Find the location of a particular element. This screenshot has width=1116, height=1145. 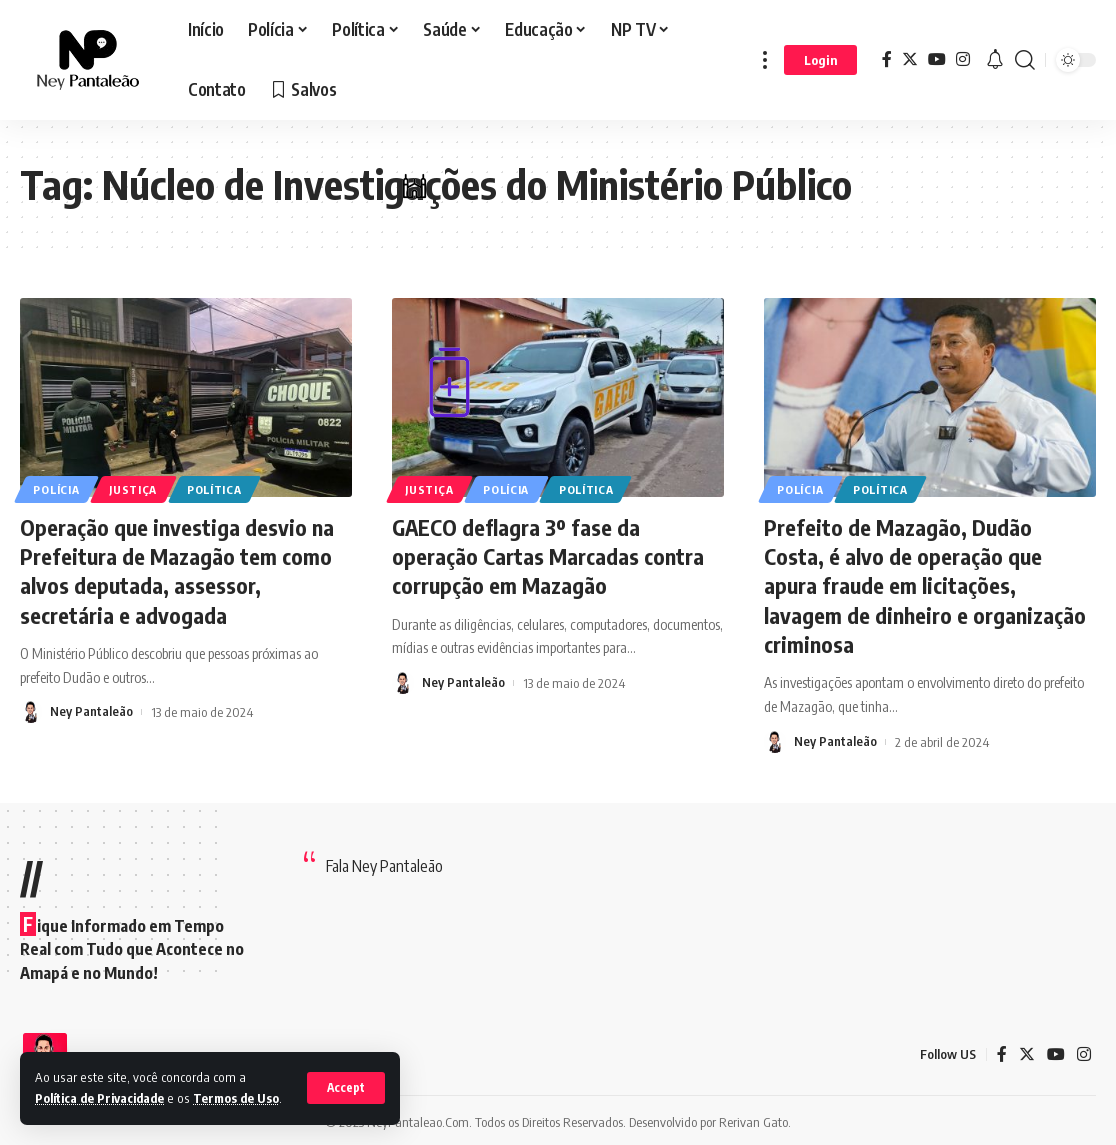

add a new battery or power source is located at coordinates (449, 383).